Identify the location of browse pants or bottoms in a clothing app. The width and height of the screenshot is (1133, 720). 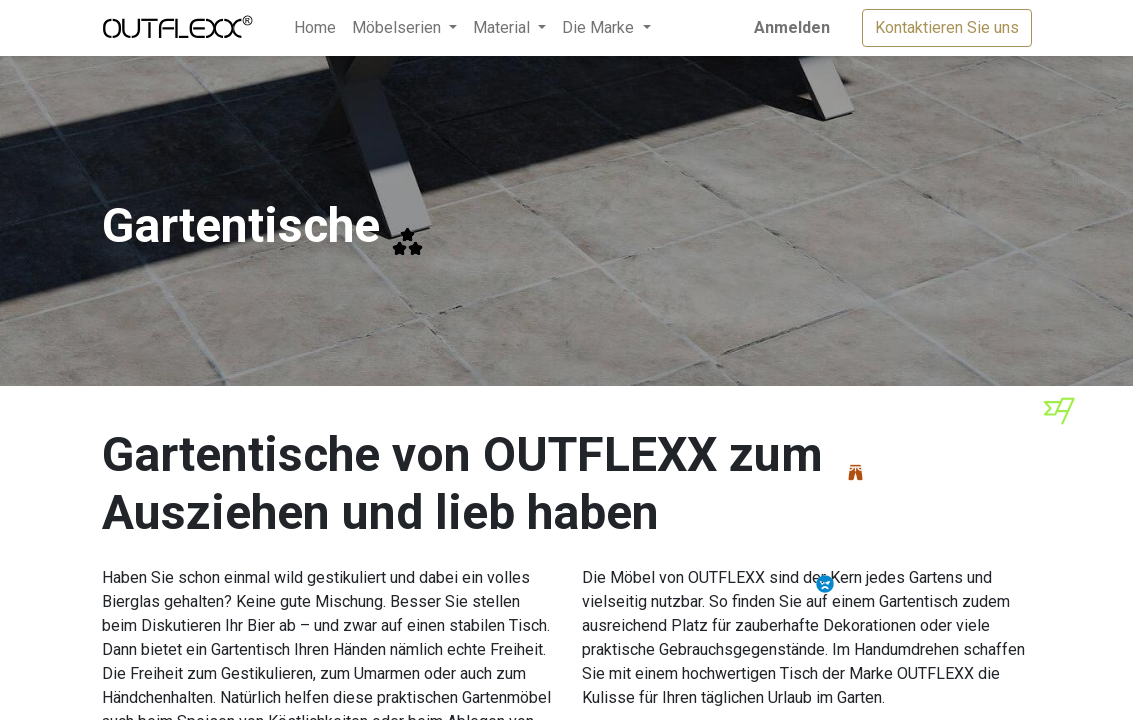
(855, 472).